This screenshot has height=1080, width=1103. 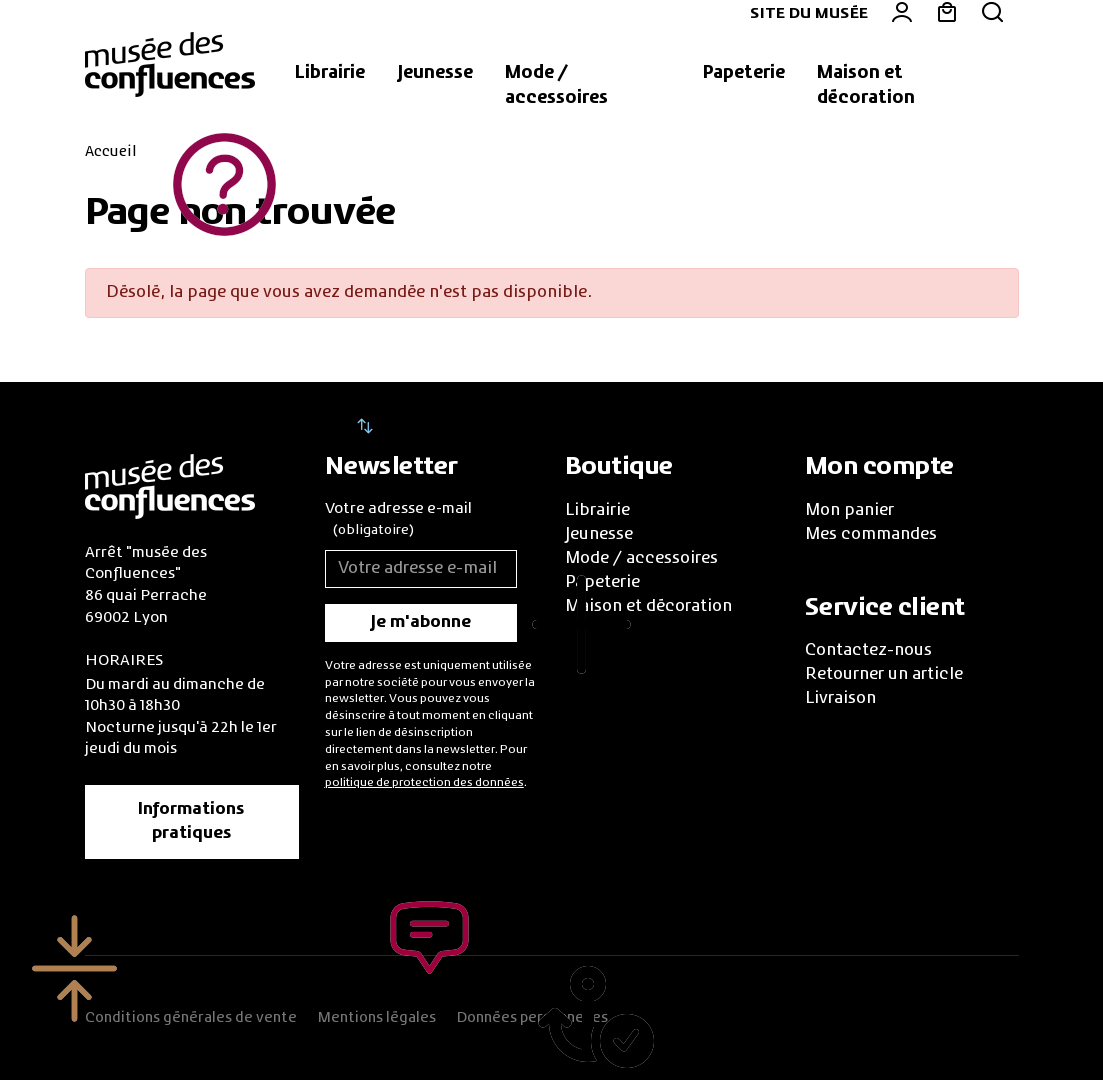 What do you see at coordinates (594, 1014) in the screenshot?
I see `verified anchor point or location` at bounding box center [594, 1014].